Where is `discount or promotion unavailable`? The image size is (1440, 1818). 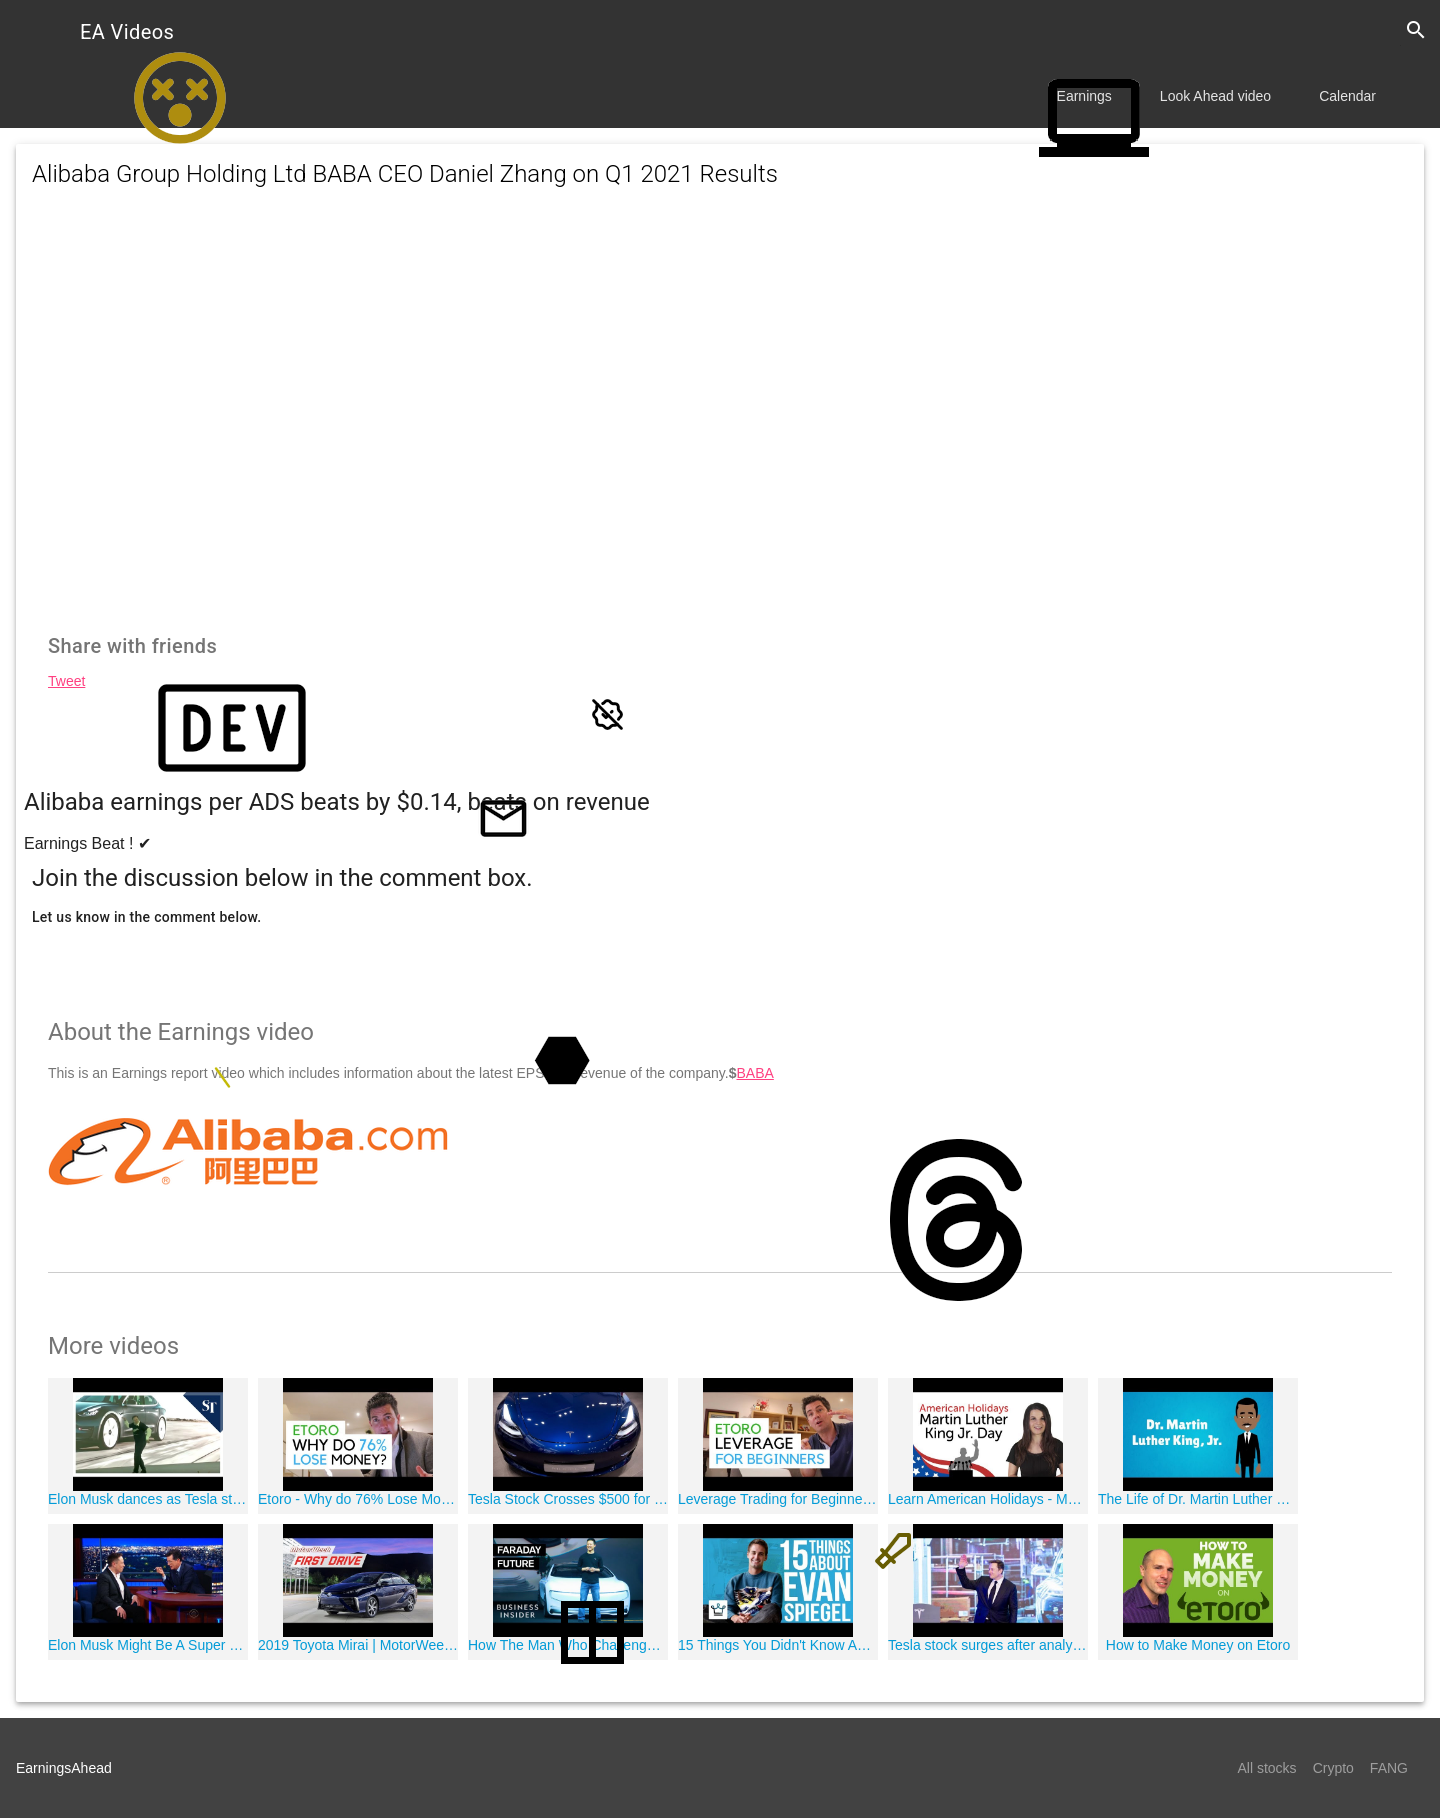 discount or promotion unavailable is located at coordinates (607, 714).